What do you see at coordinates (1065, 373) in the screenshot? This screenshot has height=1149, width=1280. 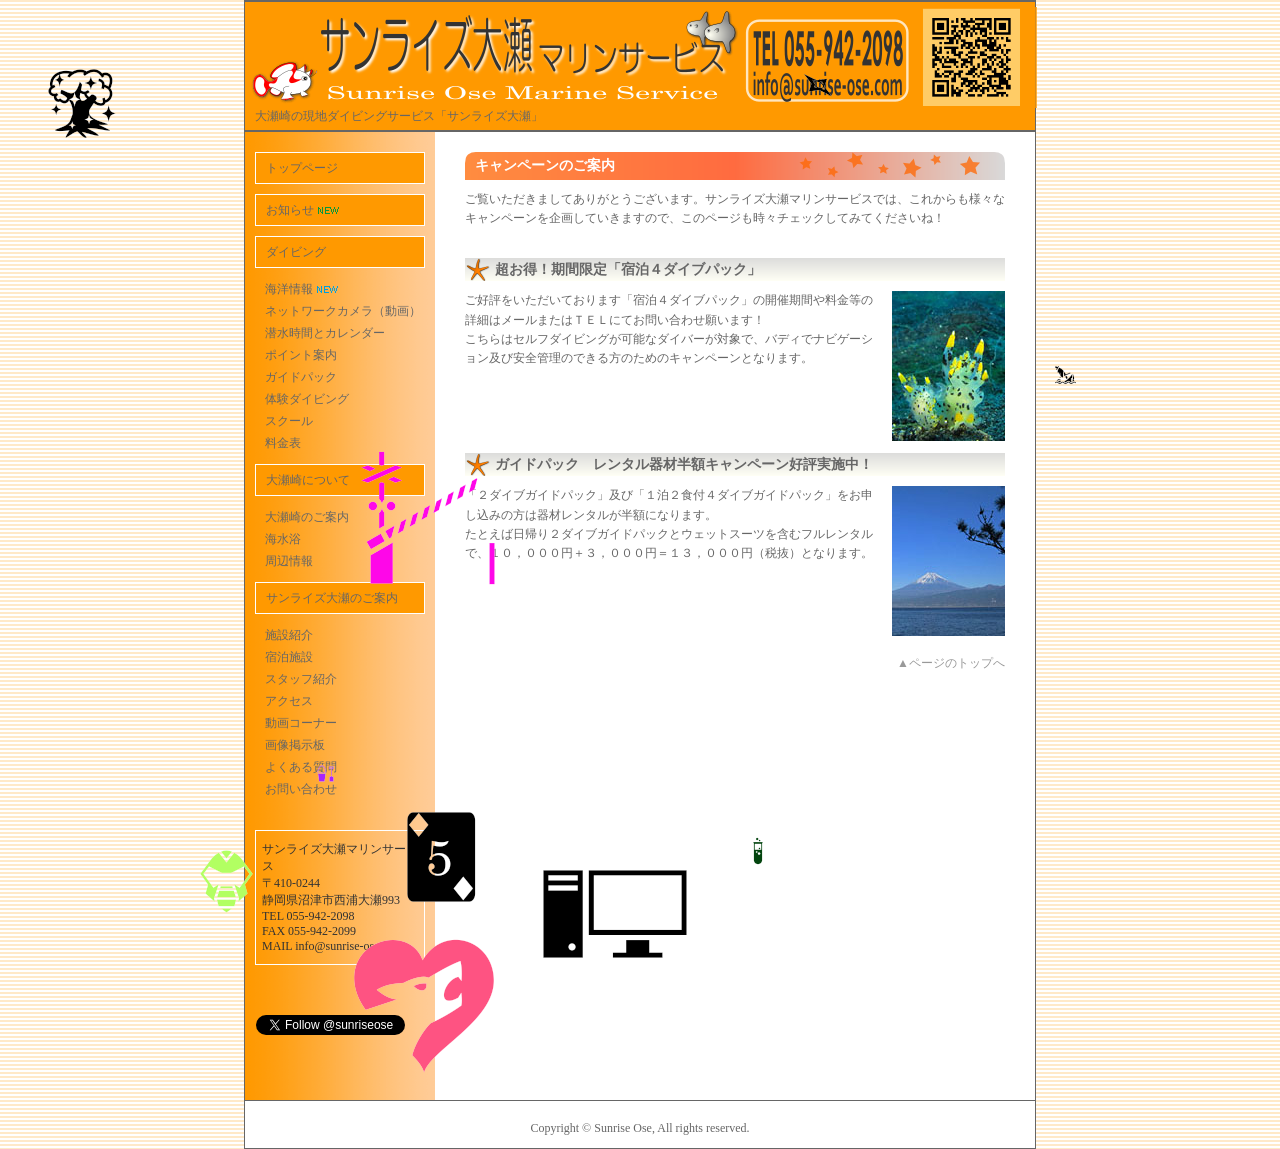 I see `indicates a failed or crashed process` at bounding box center [1065, 373].